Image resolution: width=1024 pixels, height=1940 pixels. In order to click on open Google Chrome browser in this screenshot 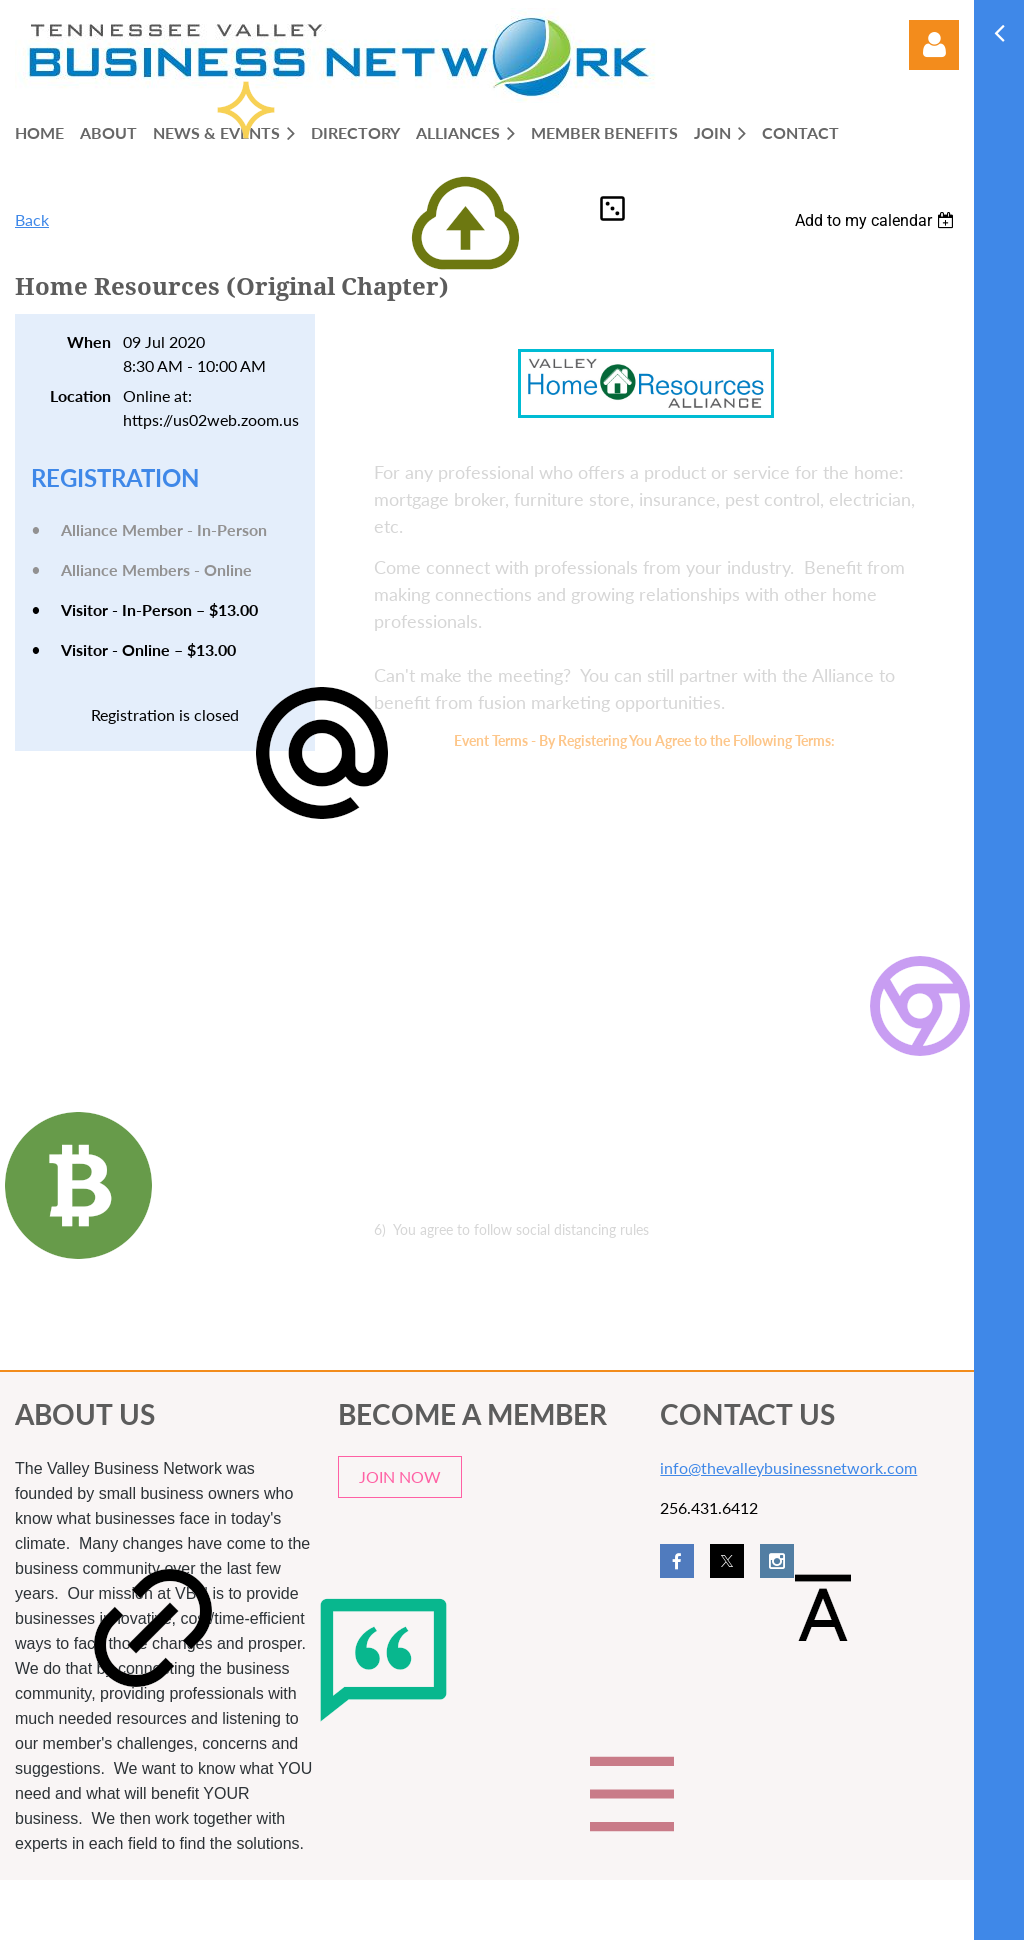, I will do `click(920, 1006)`.